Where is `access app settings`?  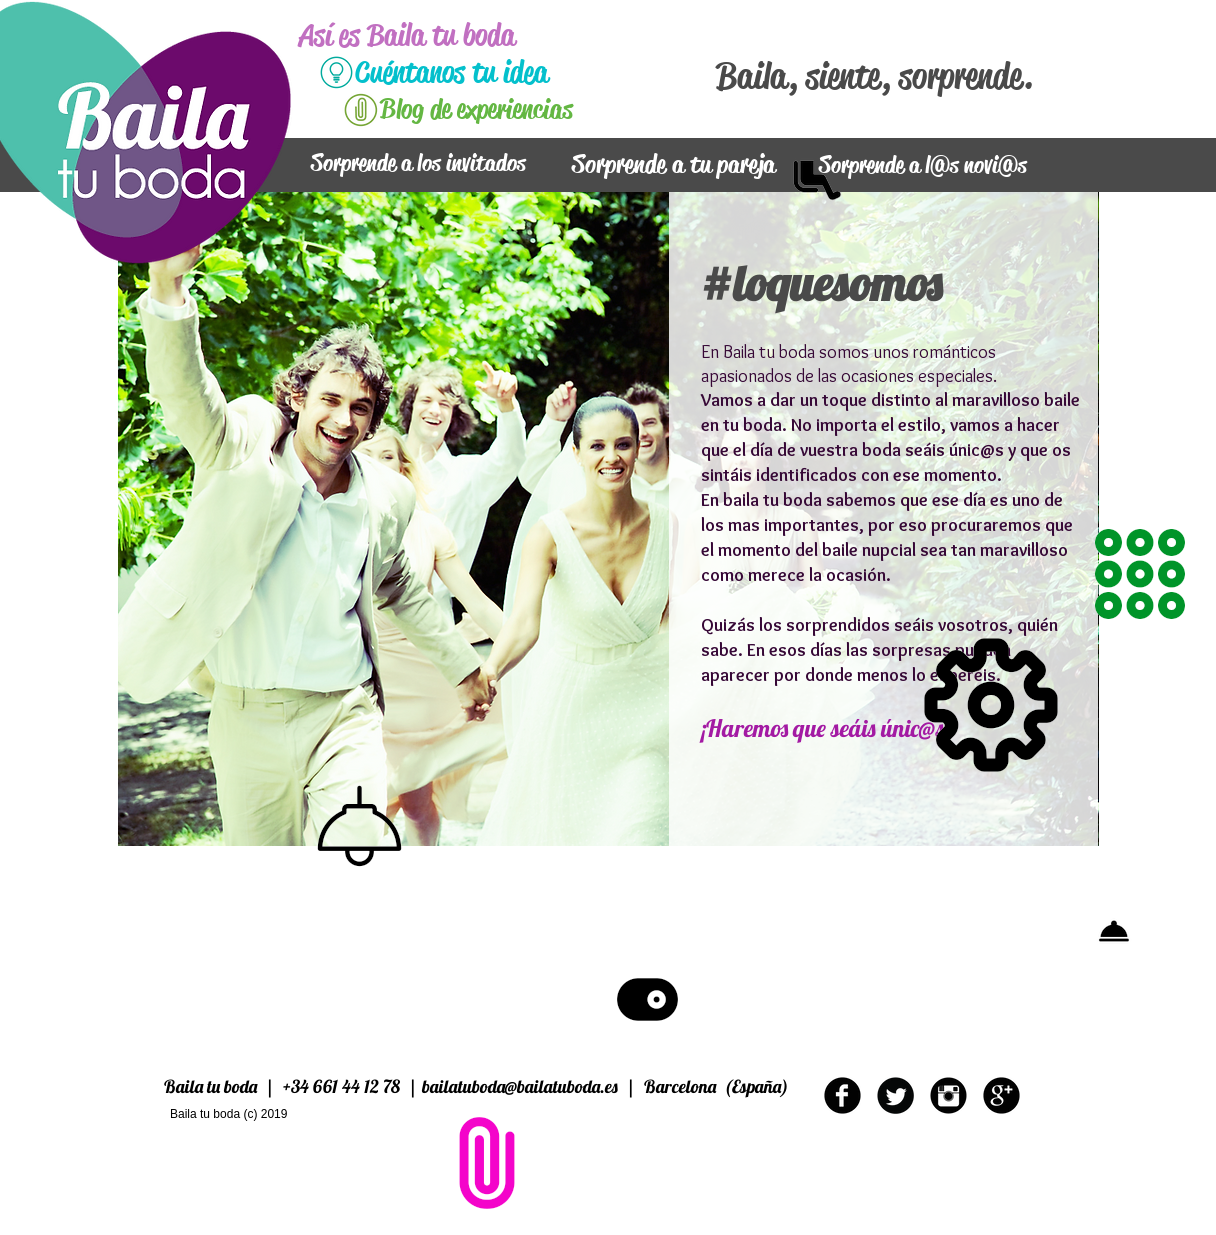 access app settings is located at coordinates (991, 705).